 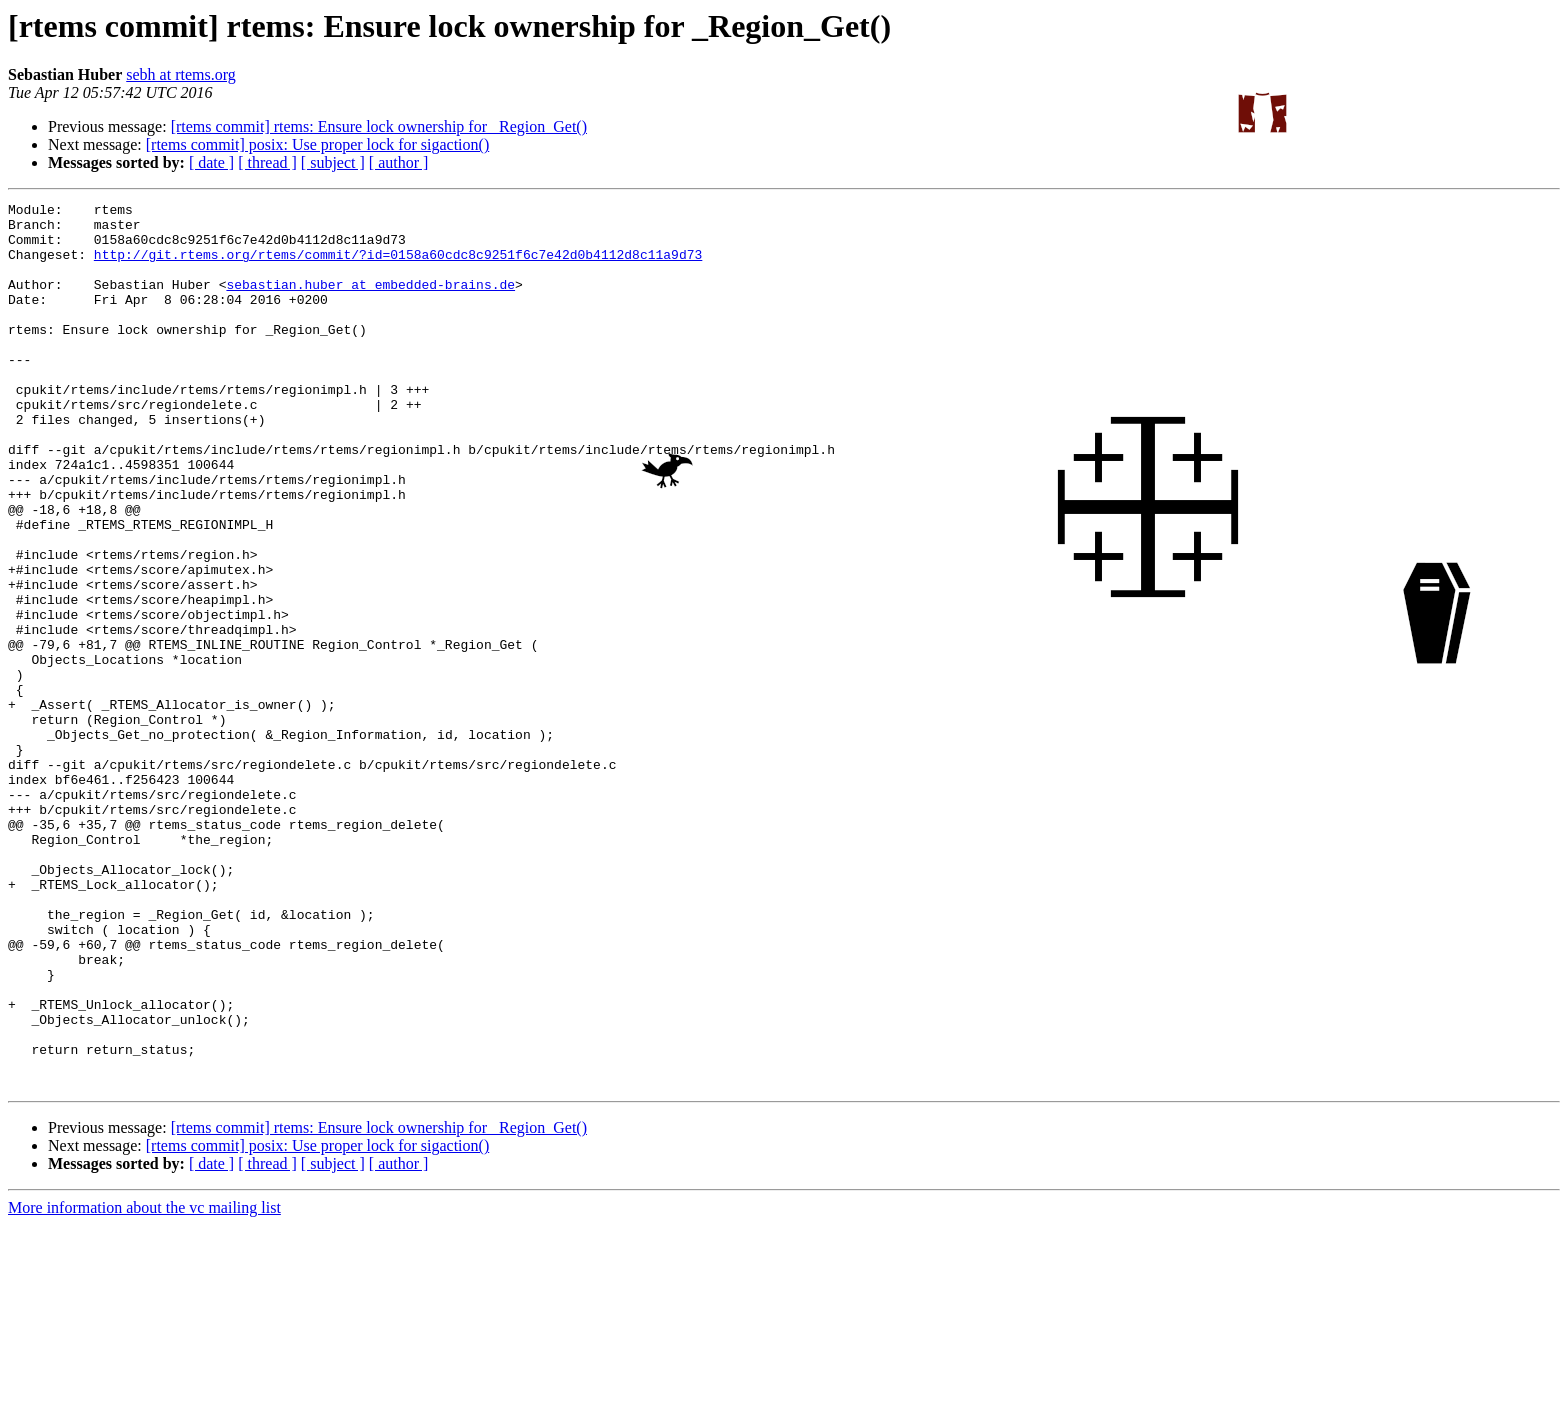 I want to click on indicates a dangerous terrain or obstacle ahead, so click(x=1262, y=108).